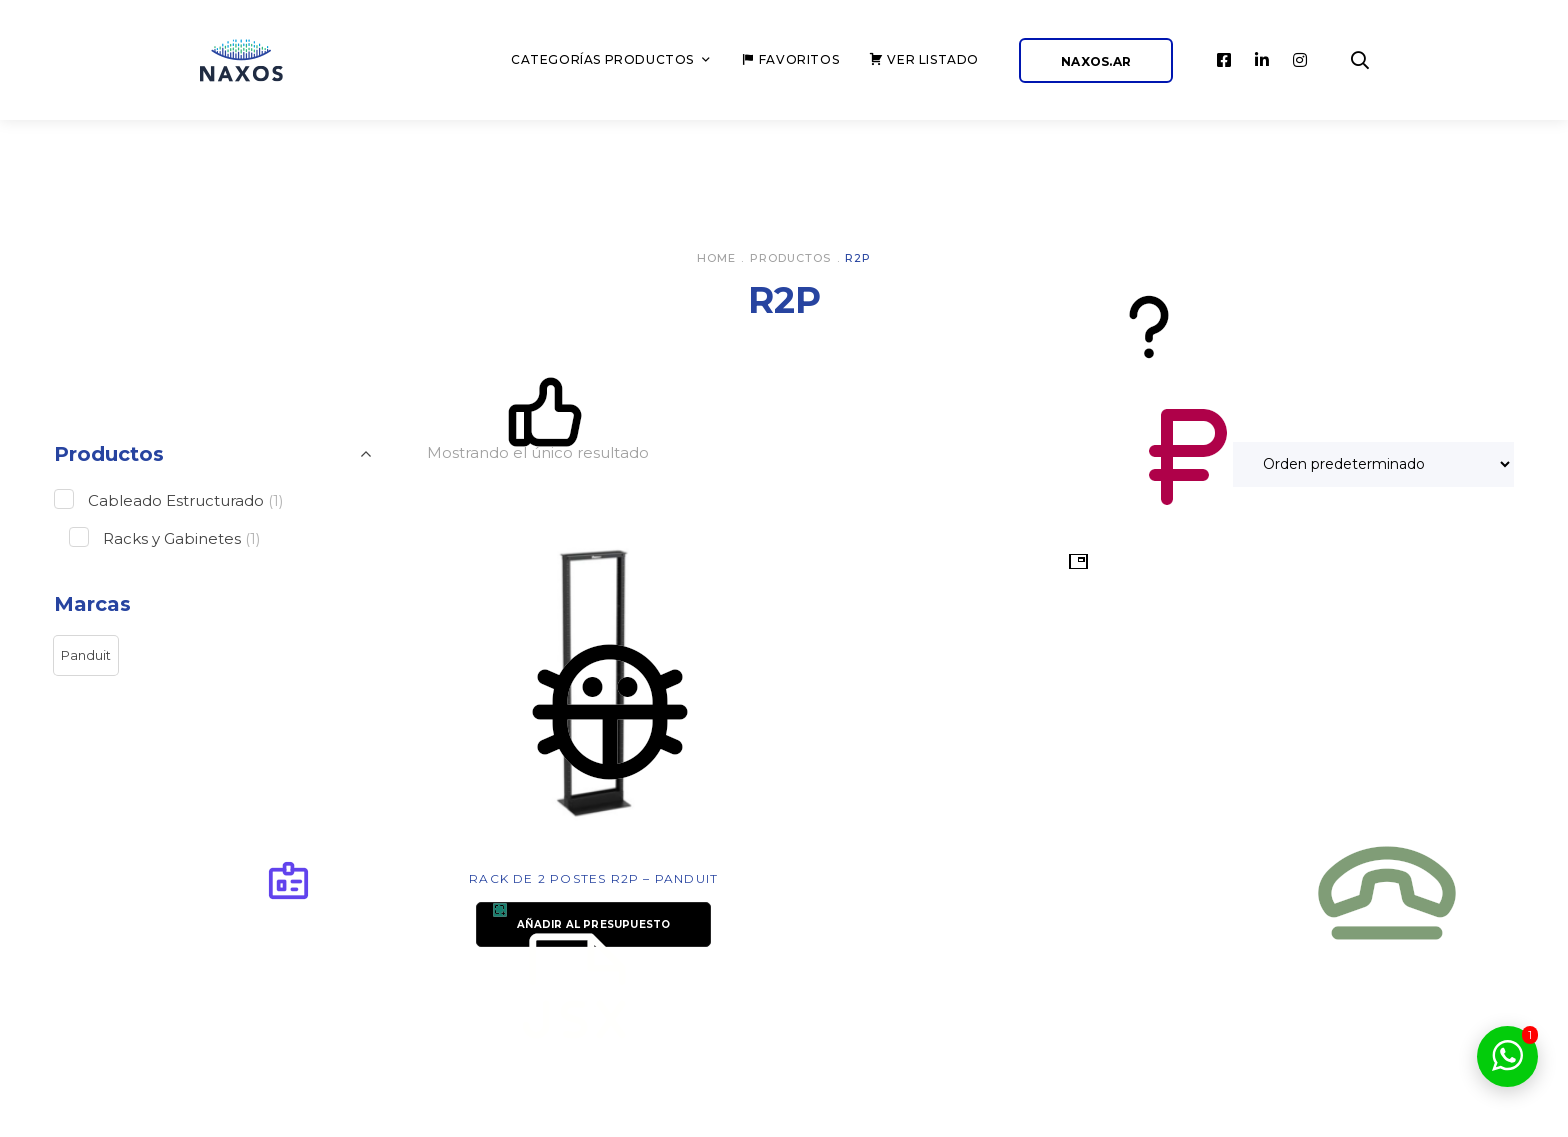 This screenshot has width=1568, height=1137. I want to click on add to current selection, so click(500, 910).